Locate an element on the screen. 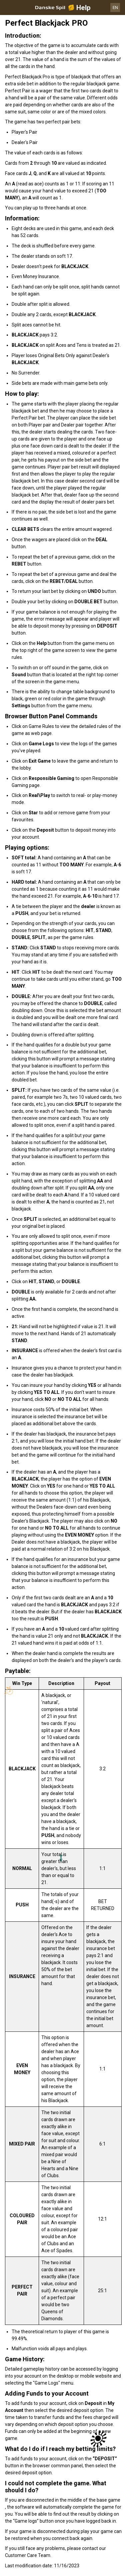 The height and width of the screenshot is (2576, 125). view achievement goals is located at coordinates (61, 1858).